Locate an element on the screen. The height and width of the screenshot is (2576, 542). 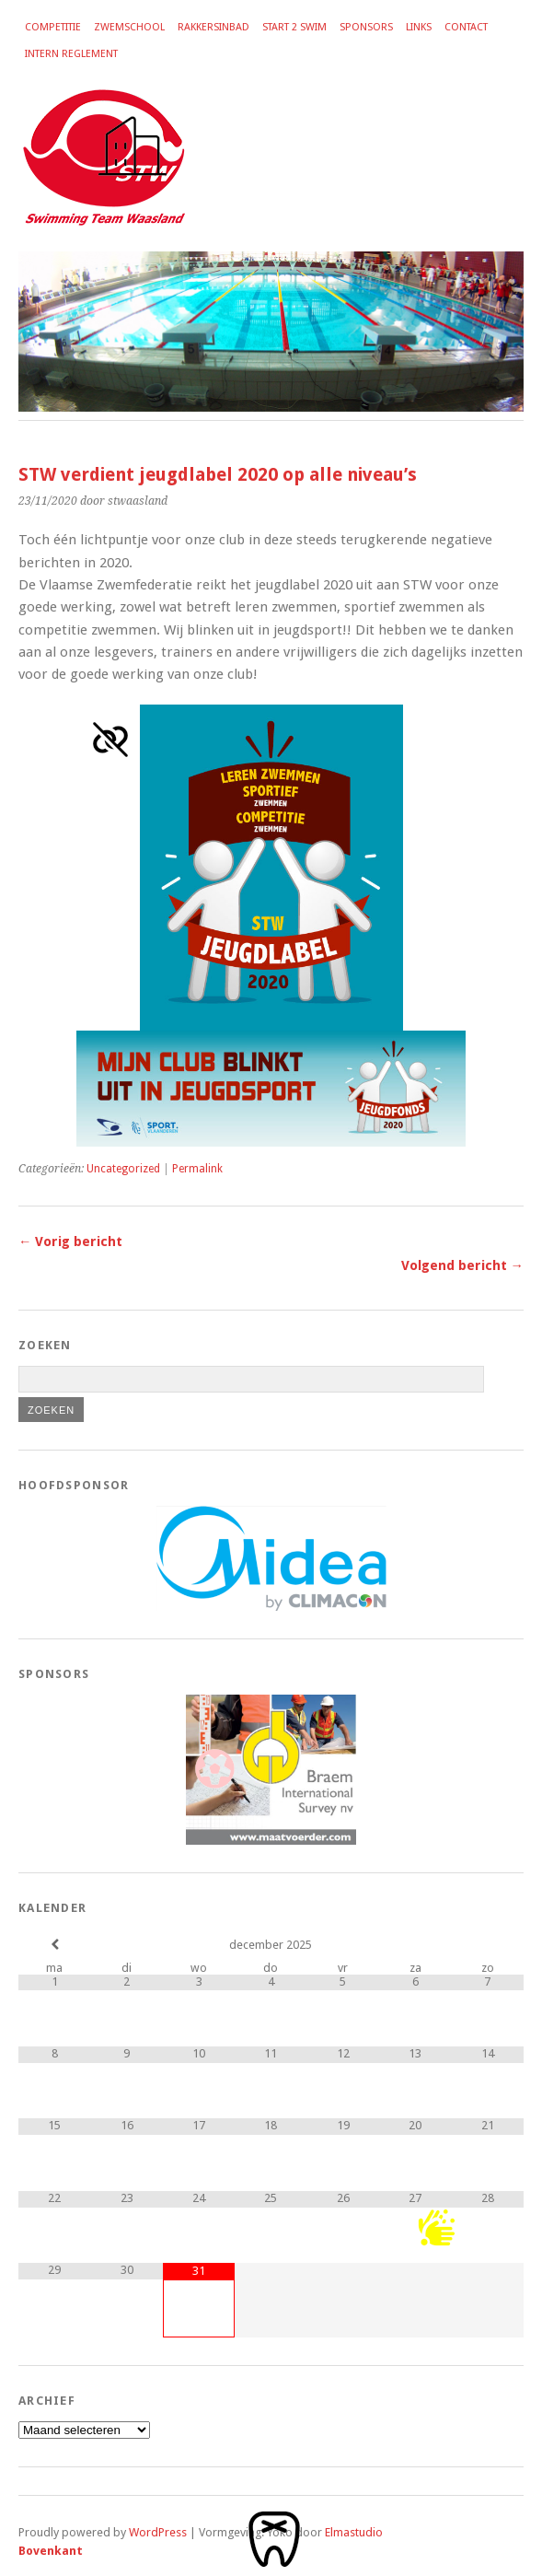
access sports or soccer-related content is located at coordinates (214, 1768).